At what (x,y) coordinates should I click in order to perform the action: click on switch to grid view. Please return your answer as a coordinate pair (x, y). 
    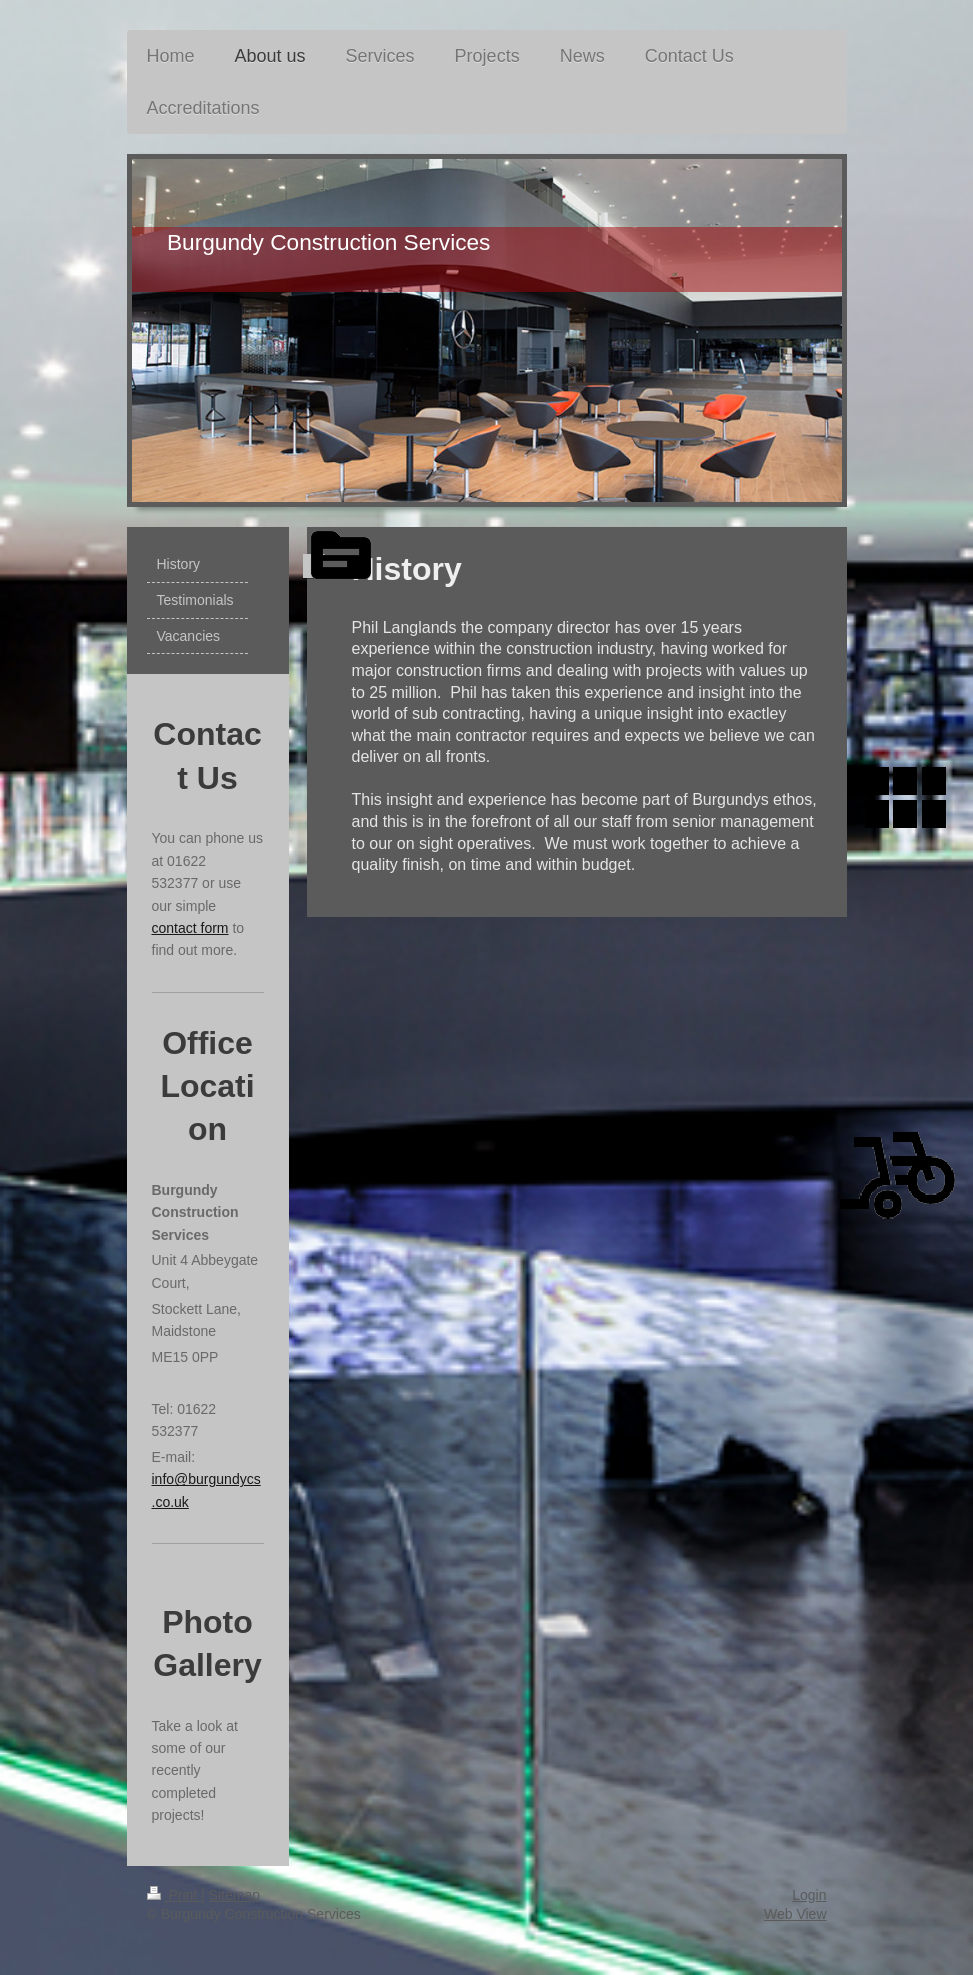
    Looking at the image, I should click on (903, 800).